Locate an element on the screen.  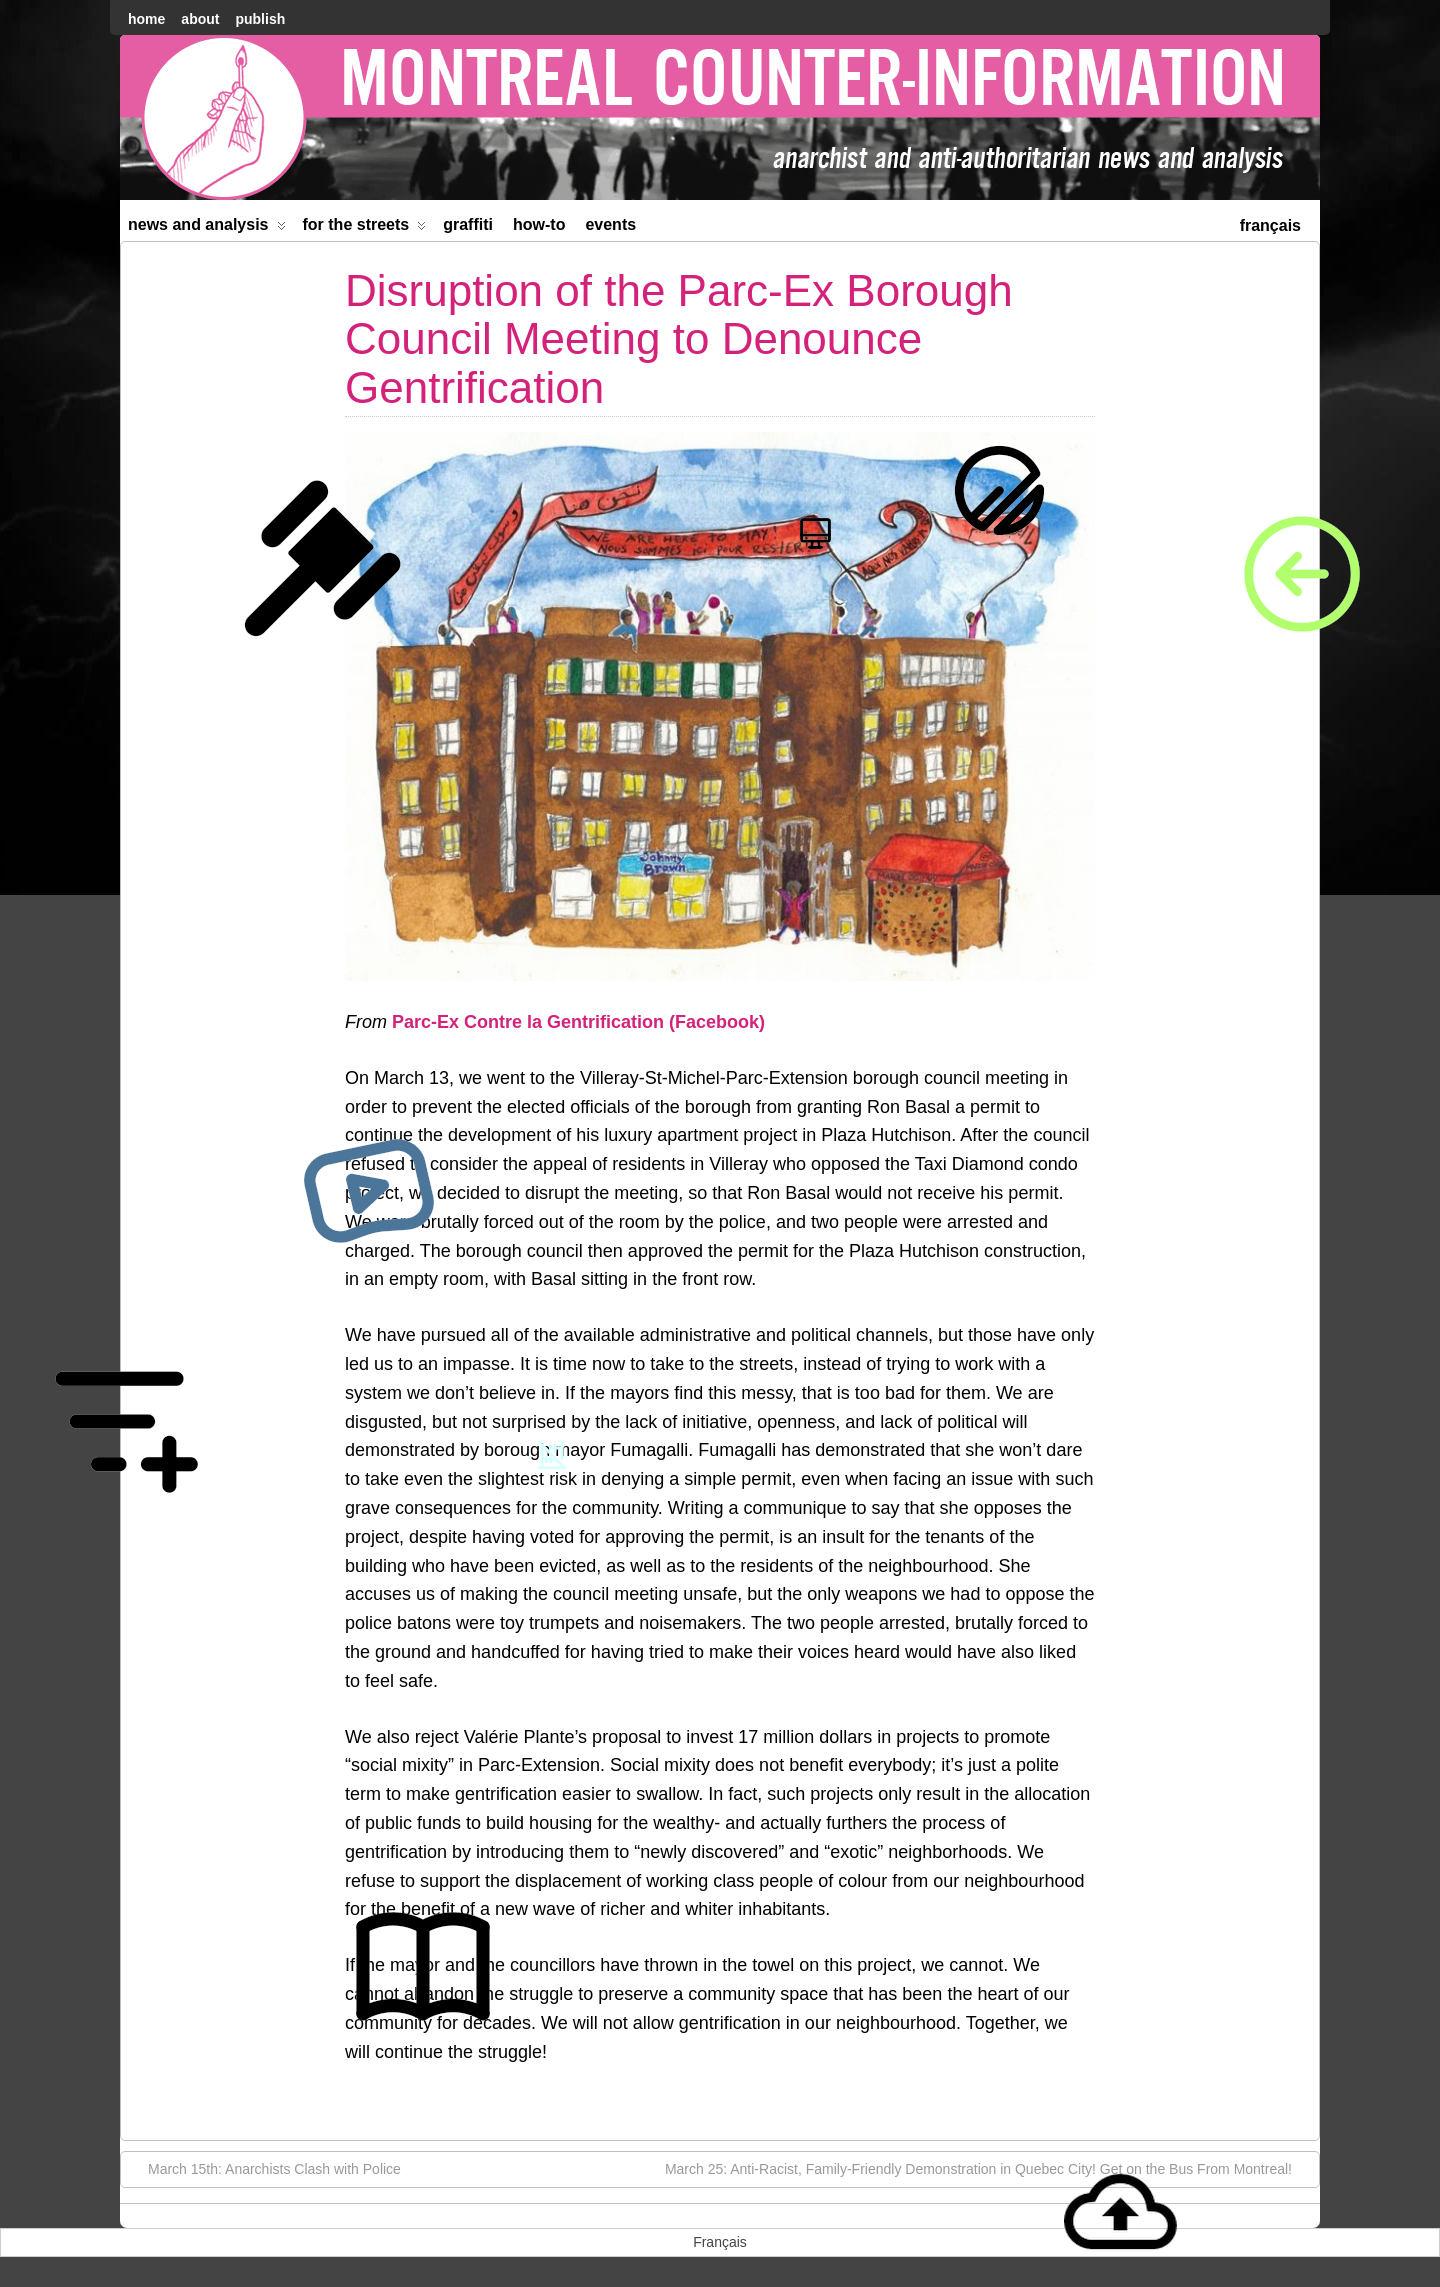
open library or reading list is located at coordinates (423, 1967).